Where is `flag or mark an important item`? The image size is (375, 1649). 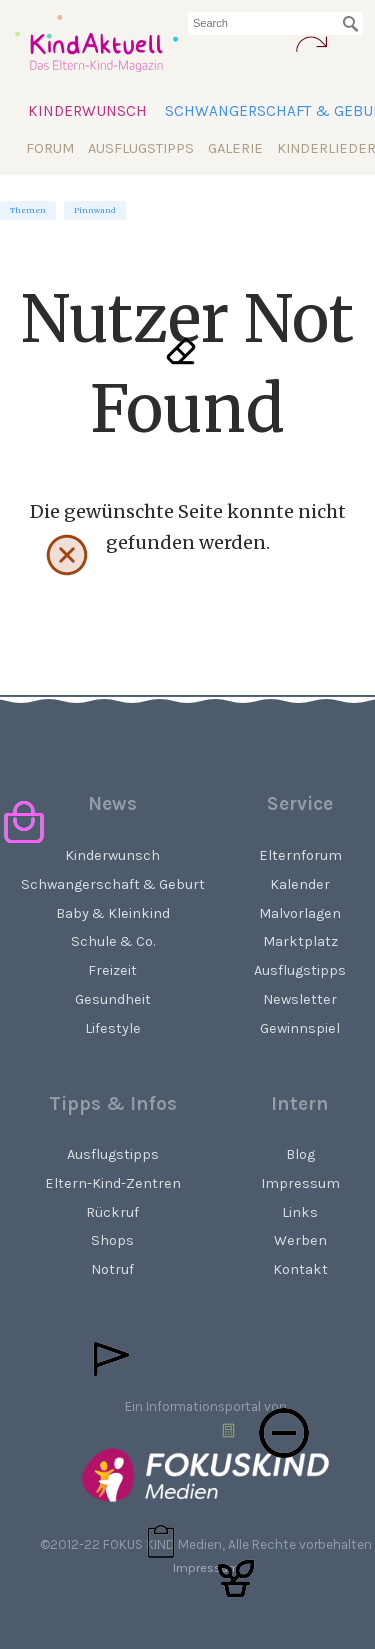 flag or mark an important item is located at coordinates (108, 1359).